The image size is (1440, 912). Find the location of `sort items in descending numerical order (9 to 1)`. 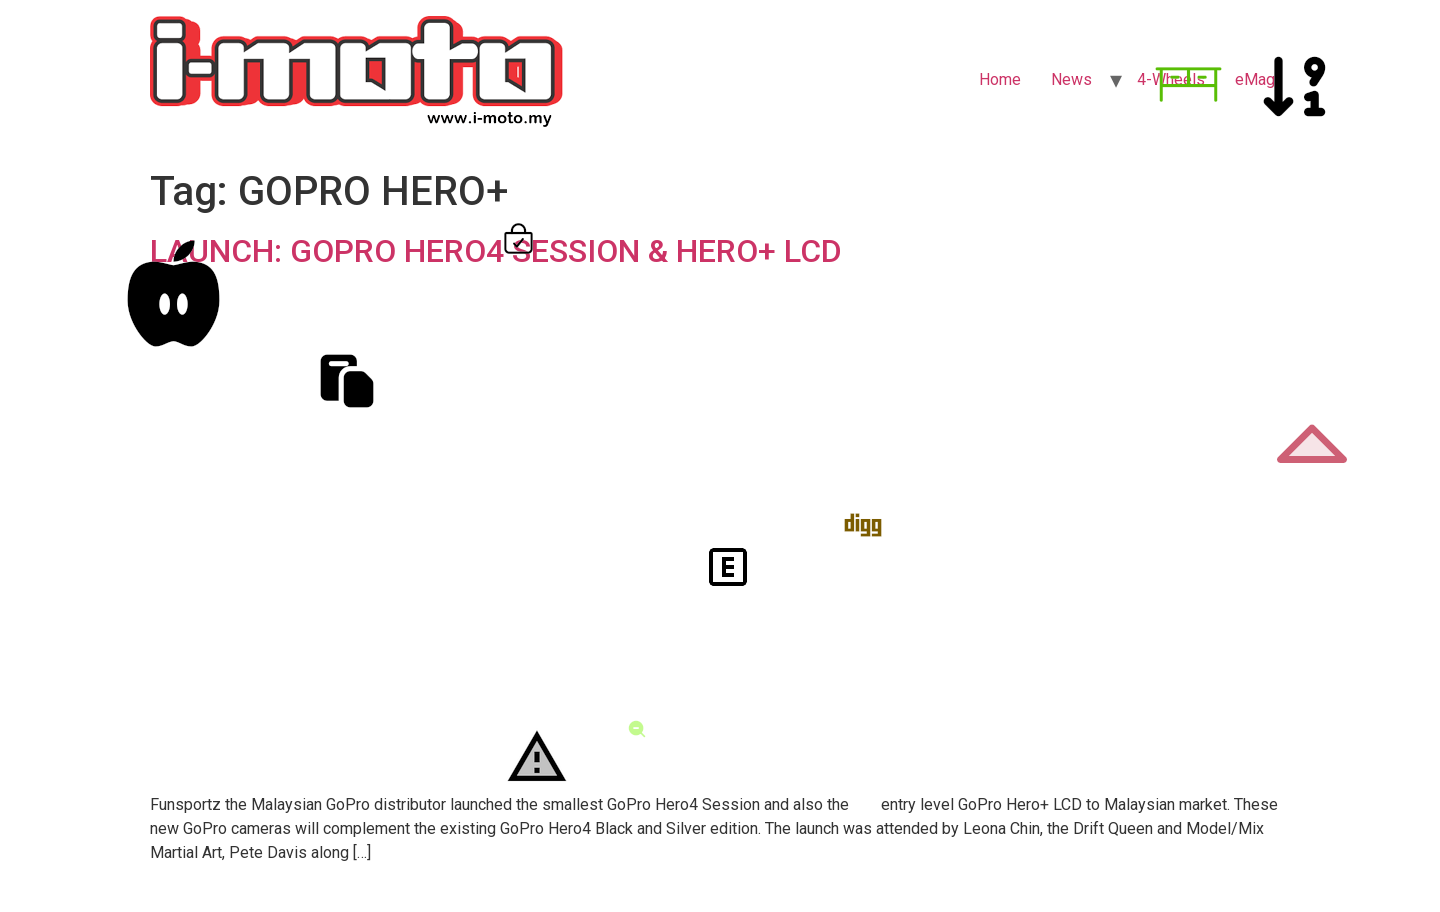

sort items in descending numerical order (9 to 1) is located at coordinates (1295, 86).